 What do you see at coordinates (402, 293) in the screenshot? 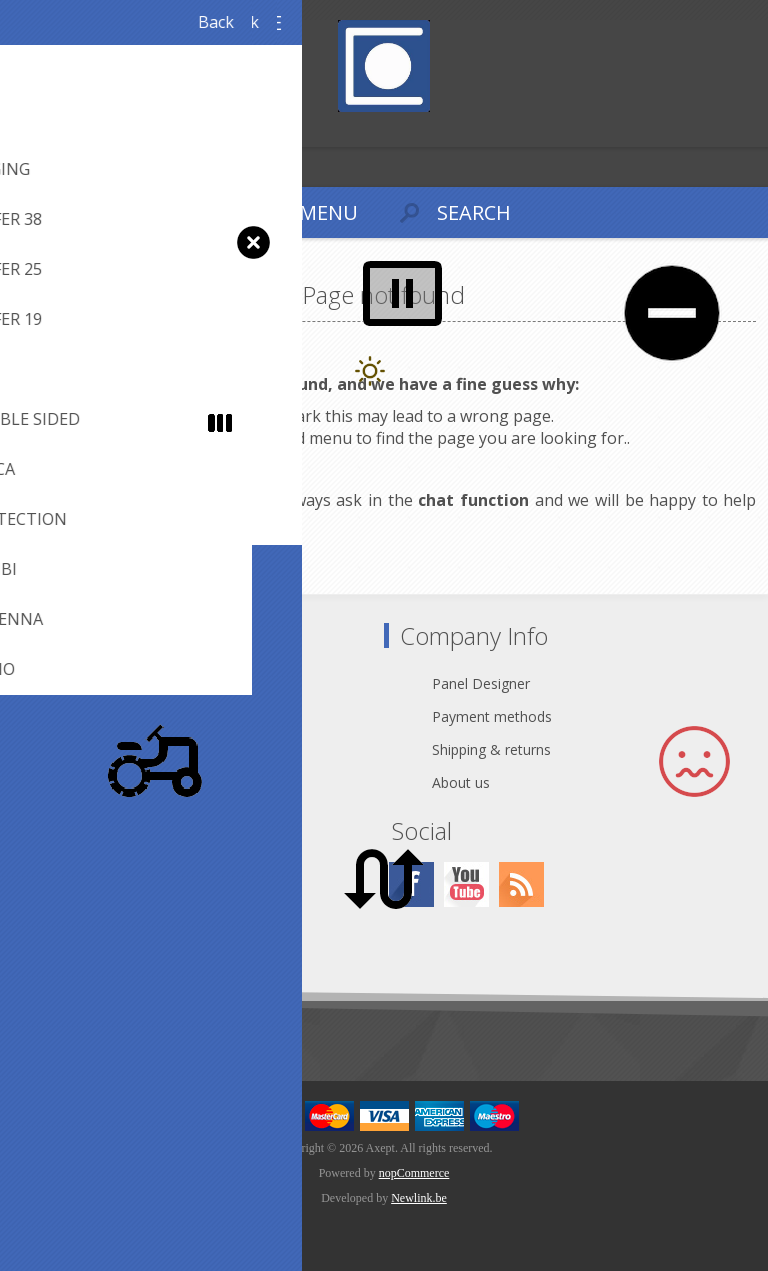
I see `pause an ongoing presentation` at bounding box center [402, 293].